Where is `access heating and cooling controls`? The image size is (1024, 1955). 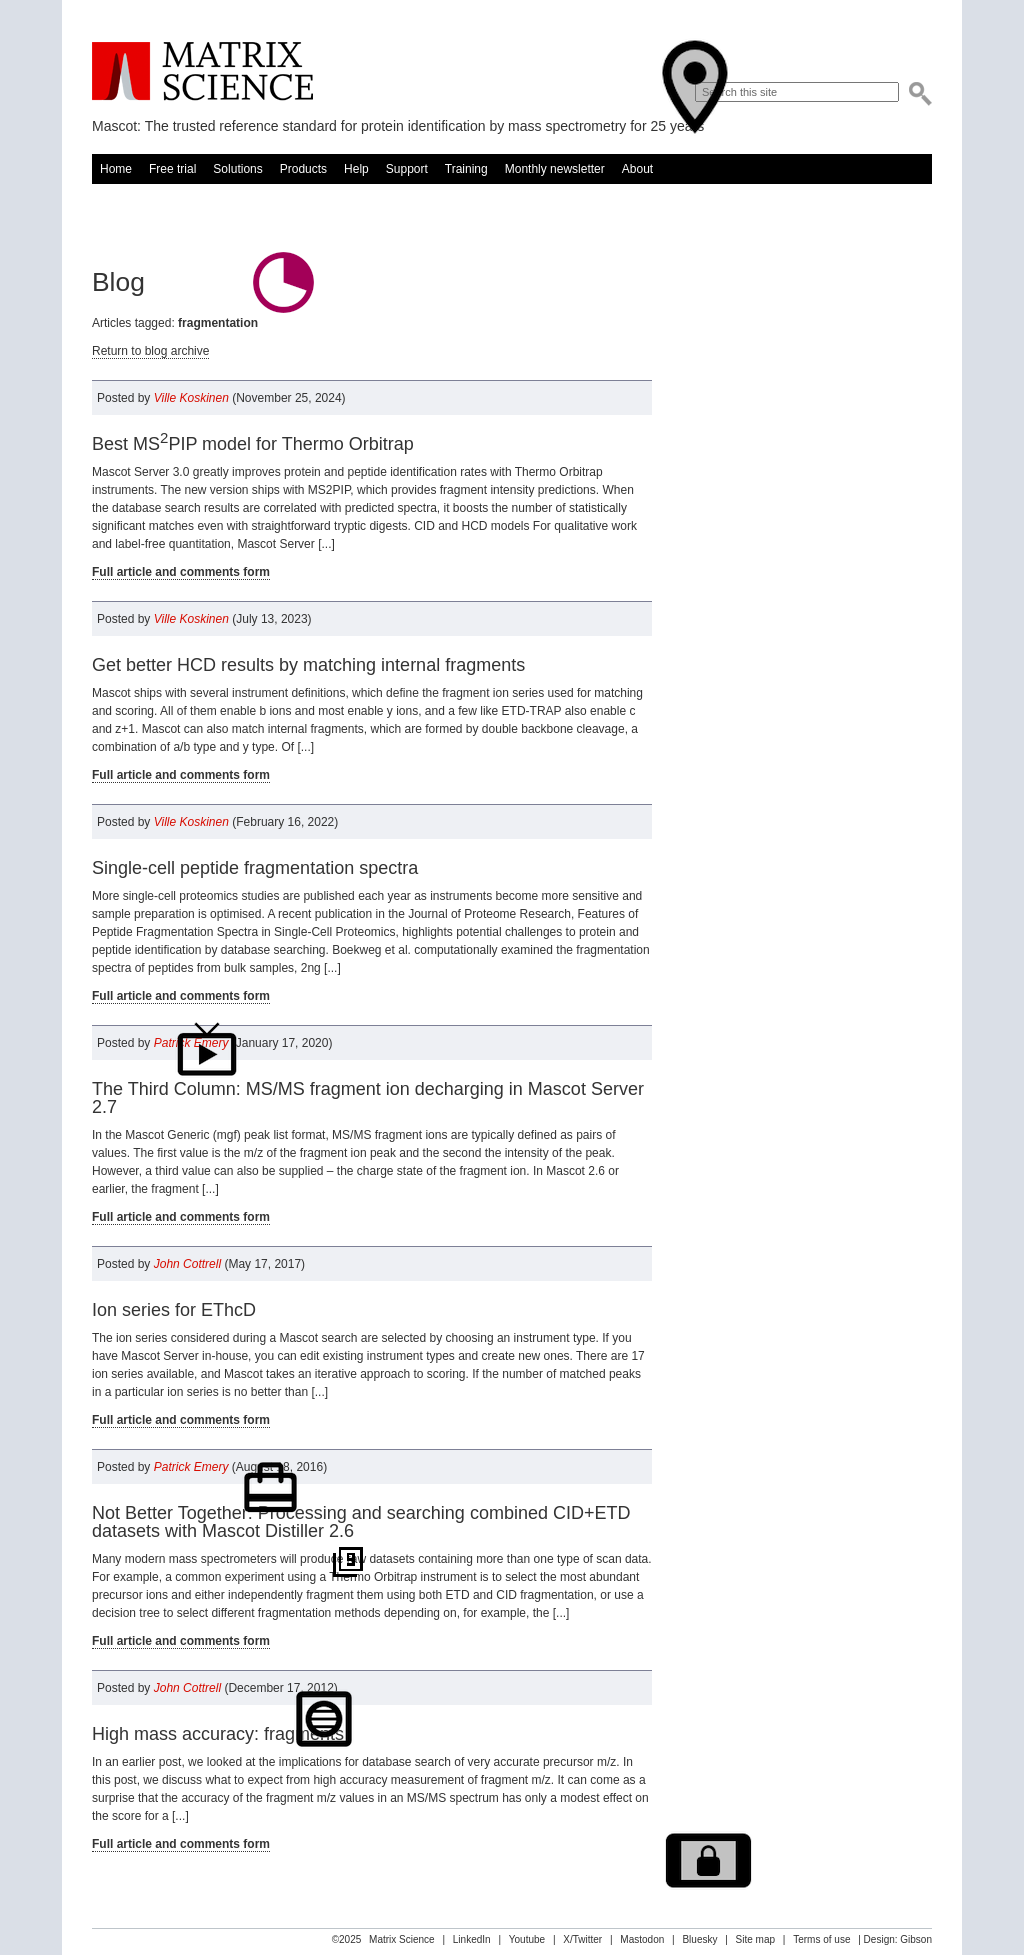 access heating and cooling controls is located at coordinates (324, 1719).